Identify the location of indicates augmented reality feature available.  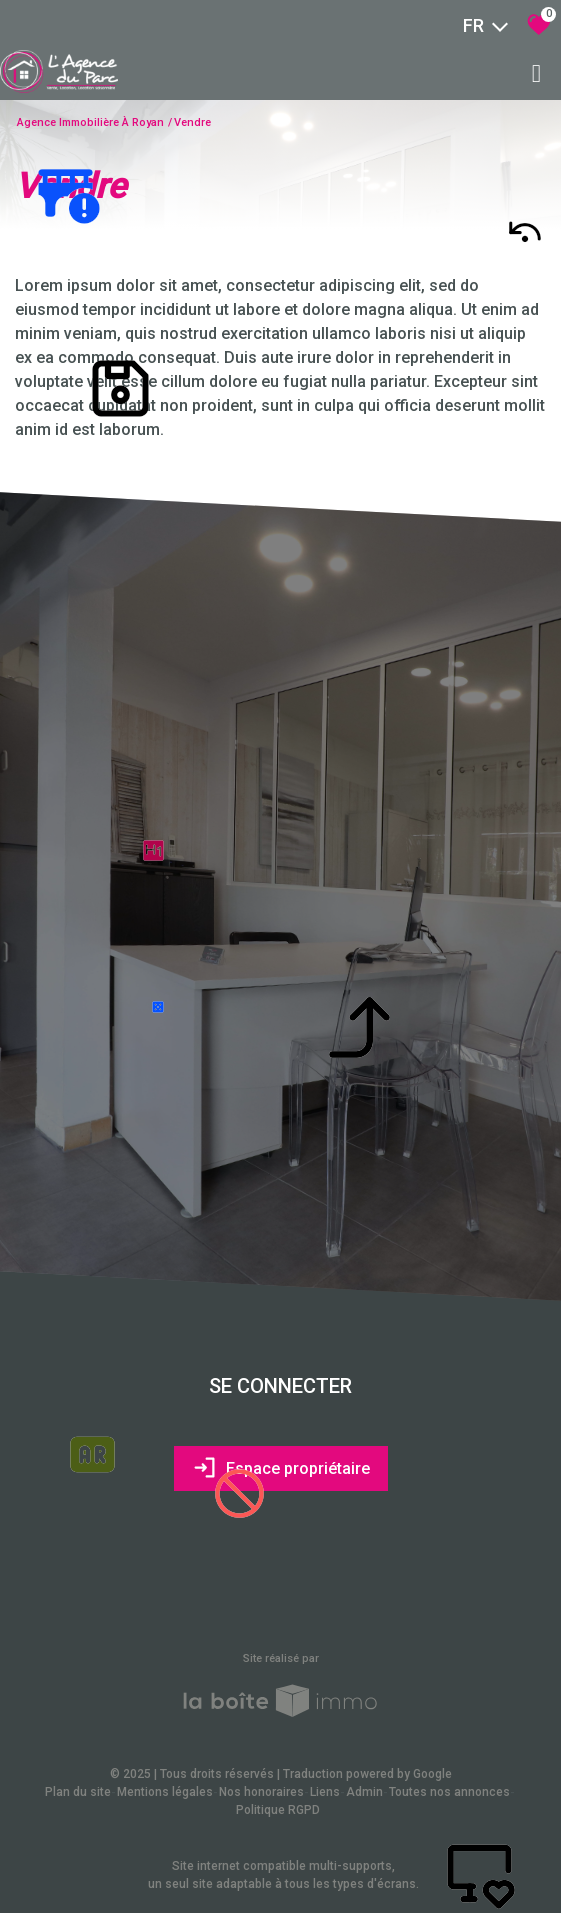
(92, 1454).